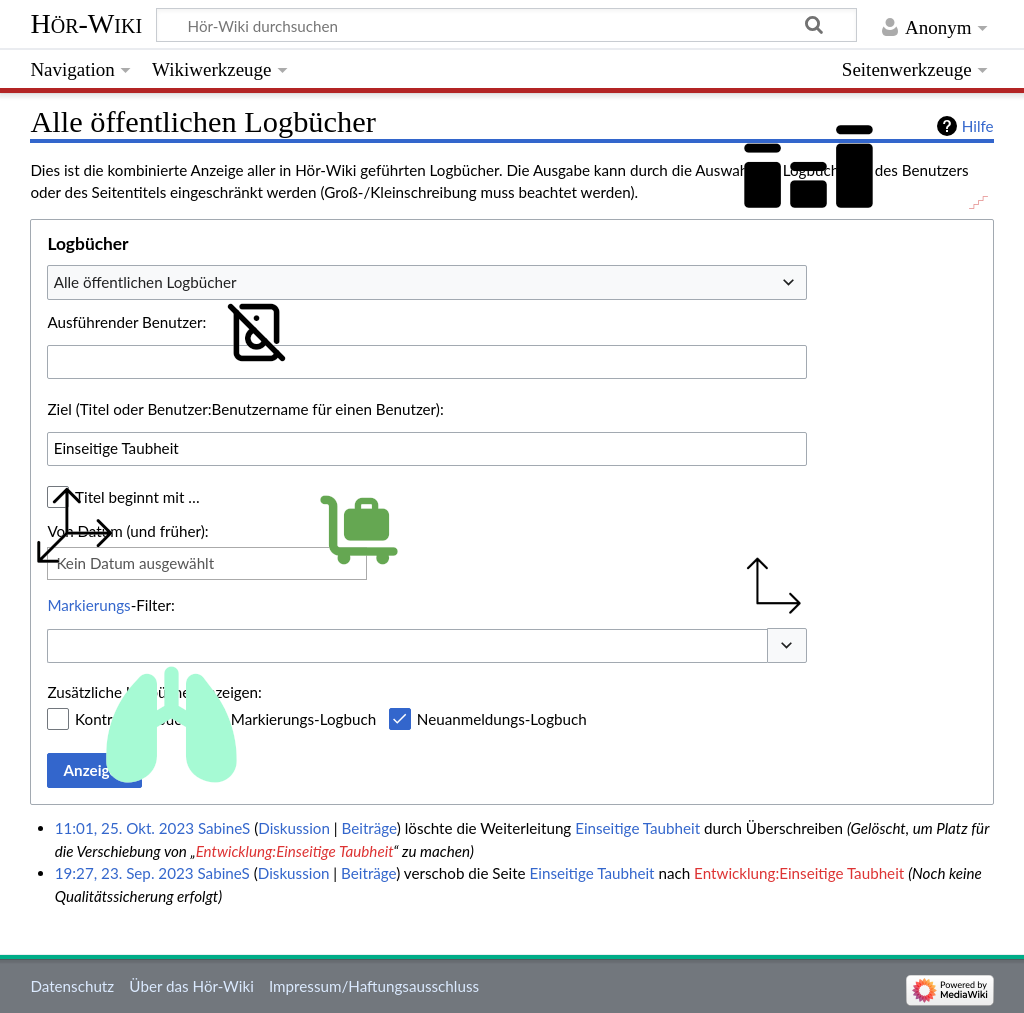 The image size is (1024, 1013). I want to click on adjust audio equalizer settings, so click(808, 166).